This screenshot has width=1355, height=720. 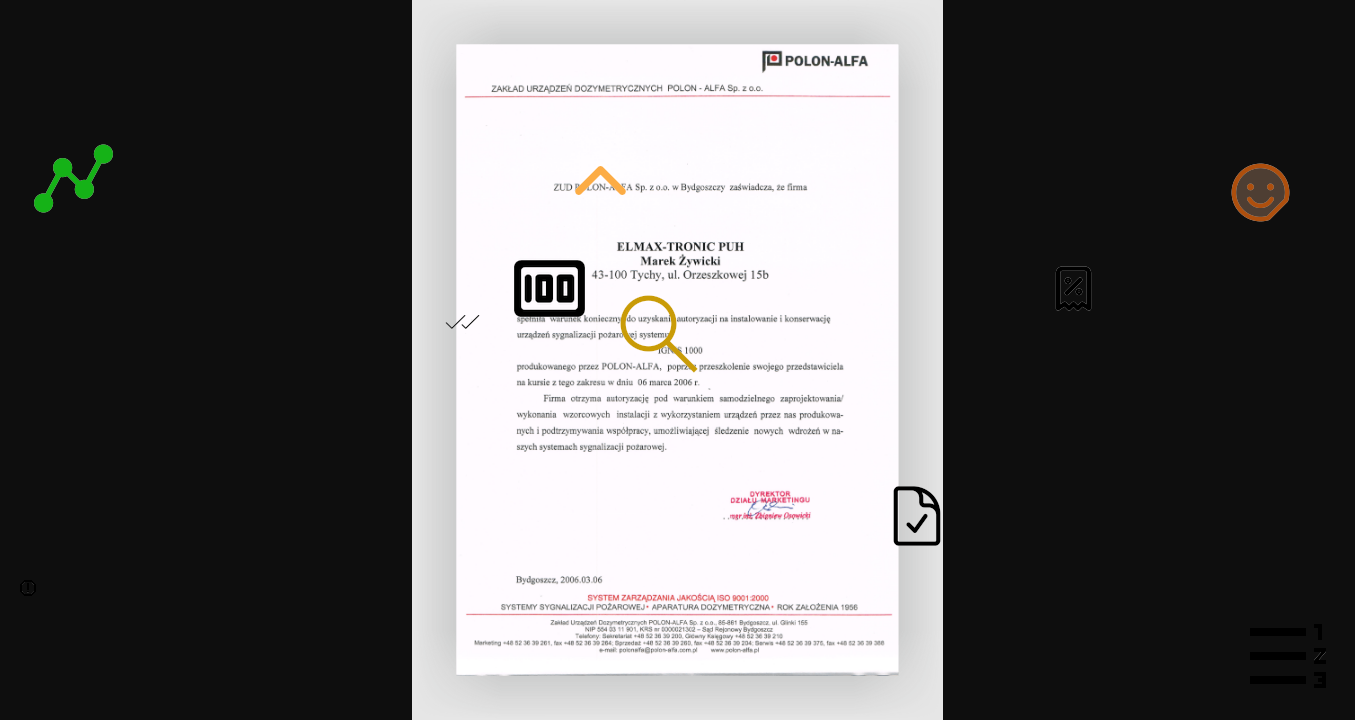 I want to click on collapse an expanded section, so click(x=600, y=180).